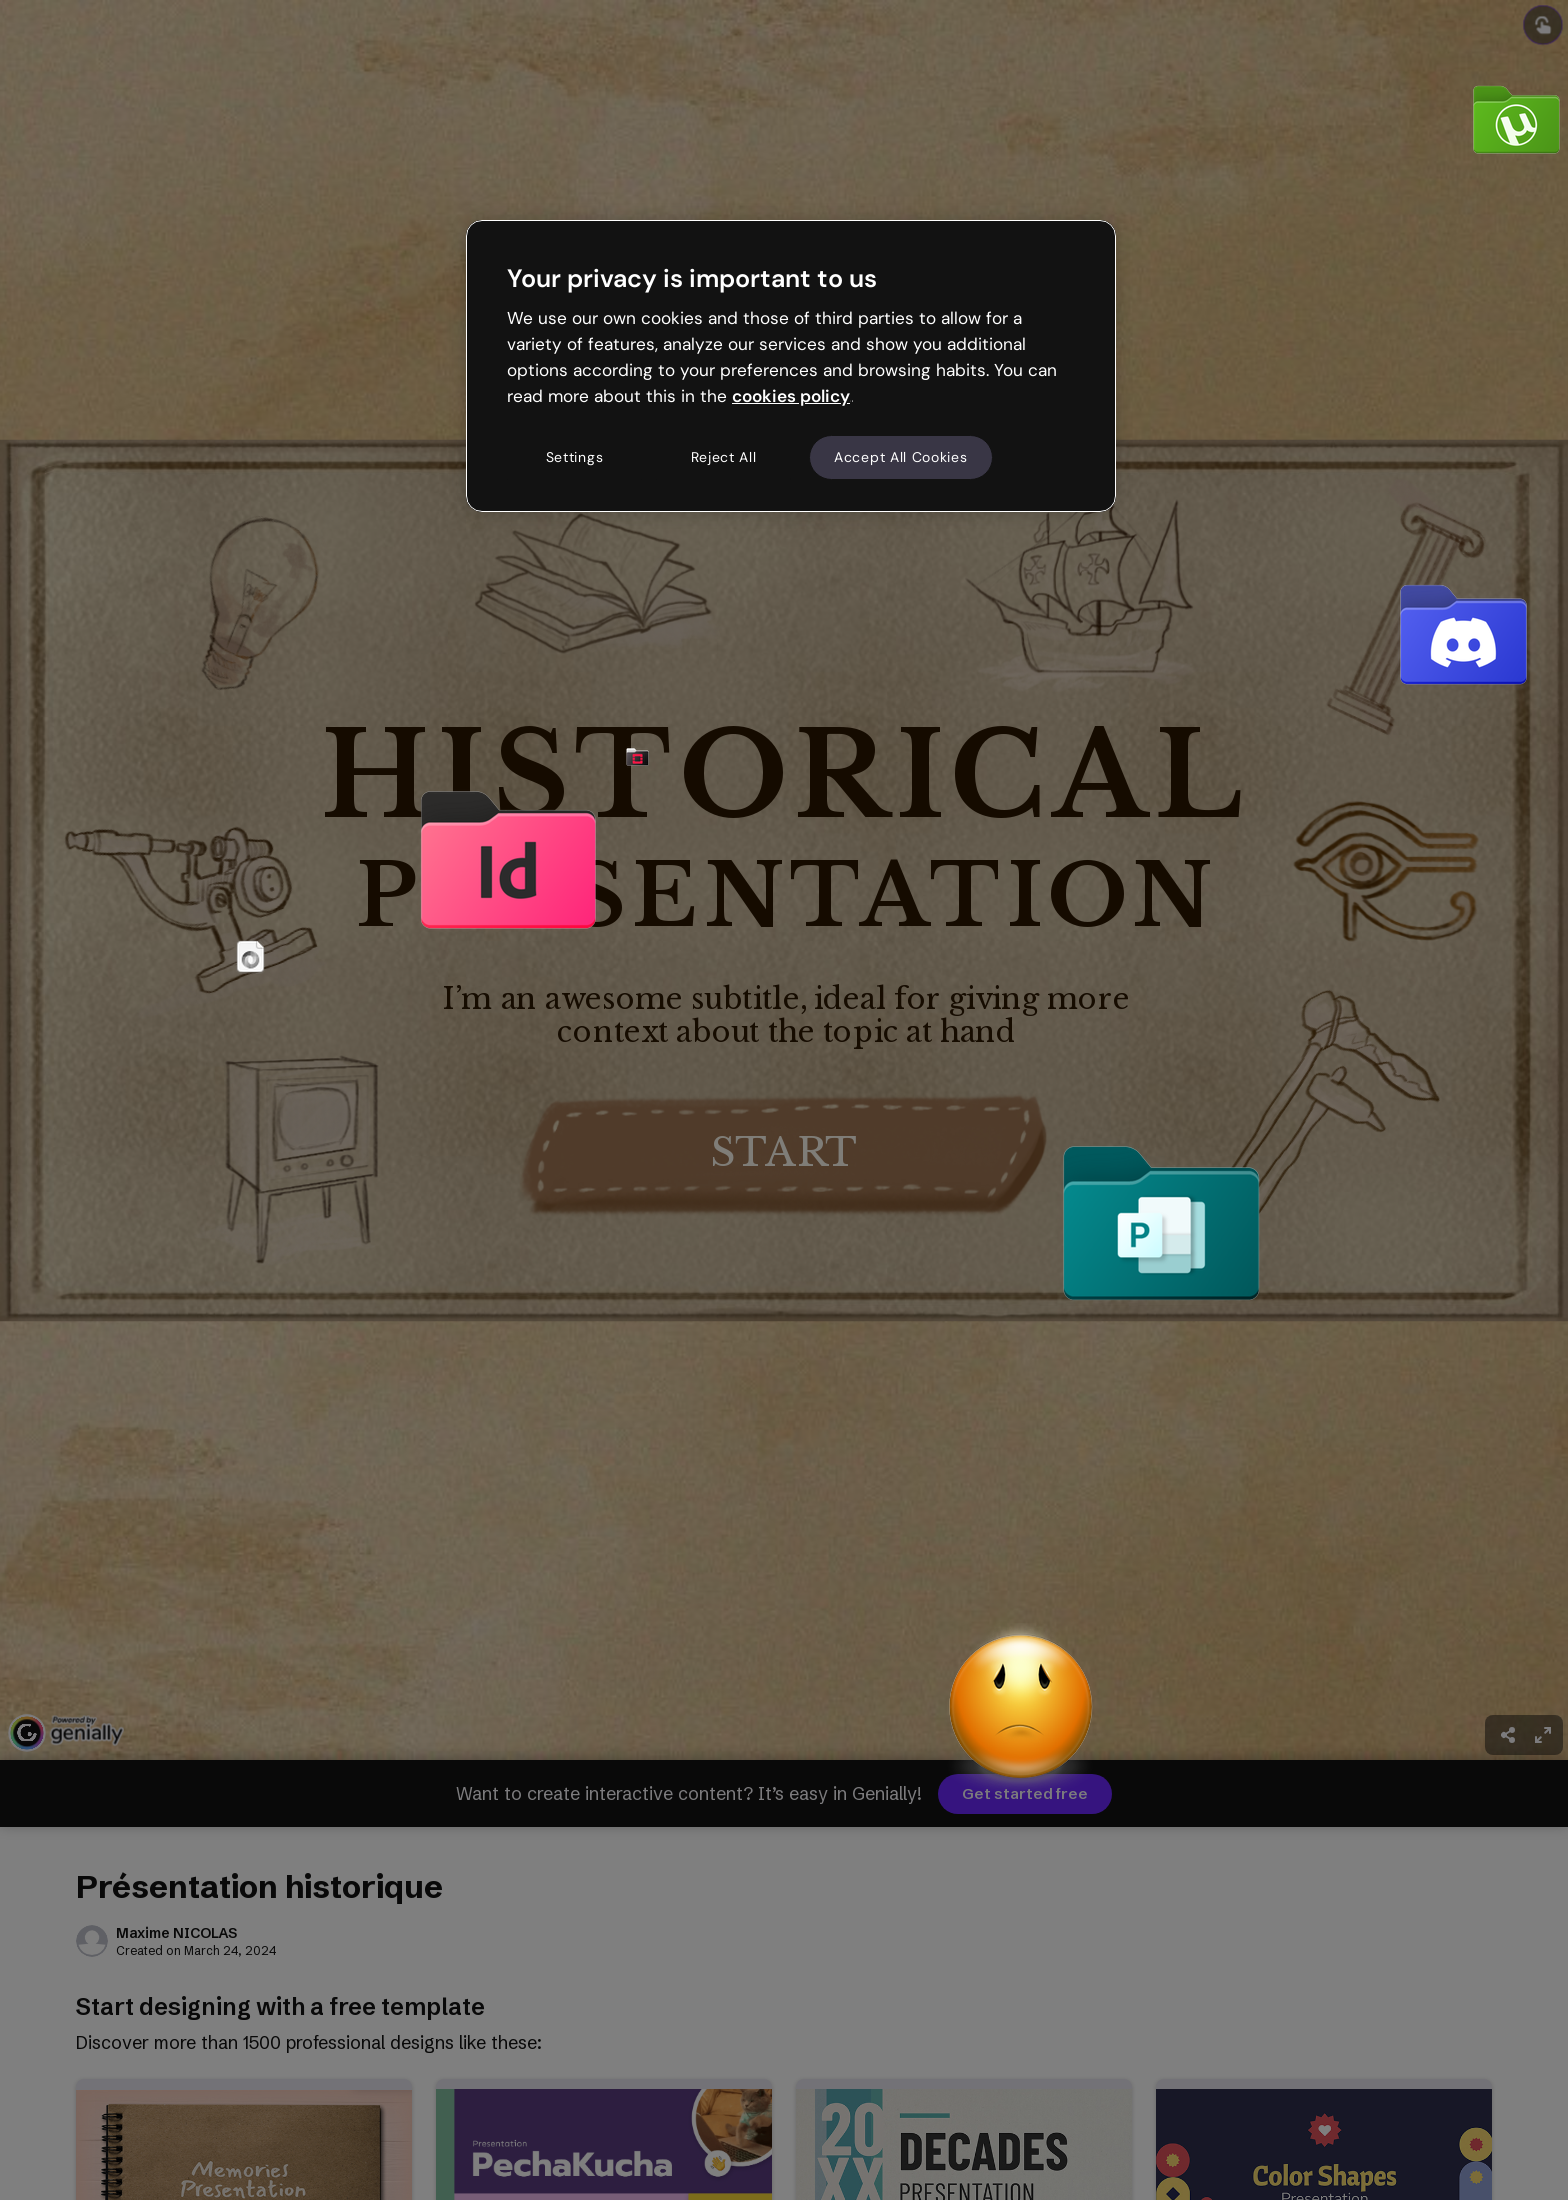 The width and height of the screenshot is (1568, 2200). I want to click on folder for discord-related files, so click(1463, 638).